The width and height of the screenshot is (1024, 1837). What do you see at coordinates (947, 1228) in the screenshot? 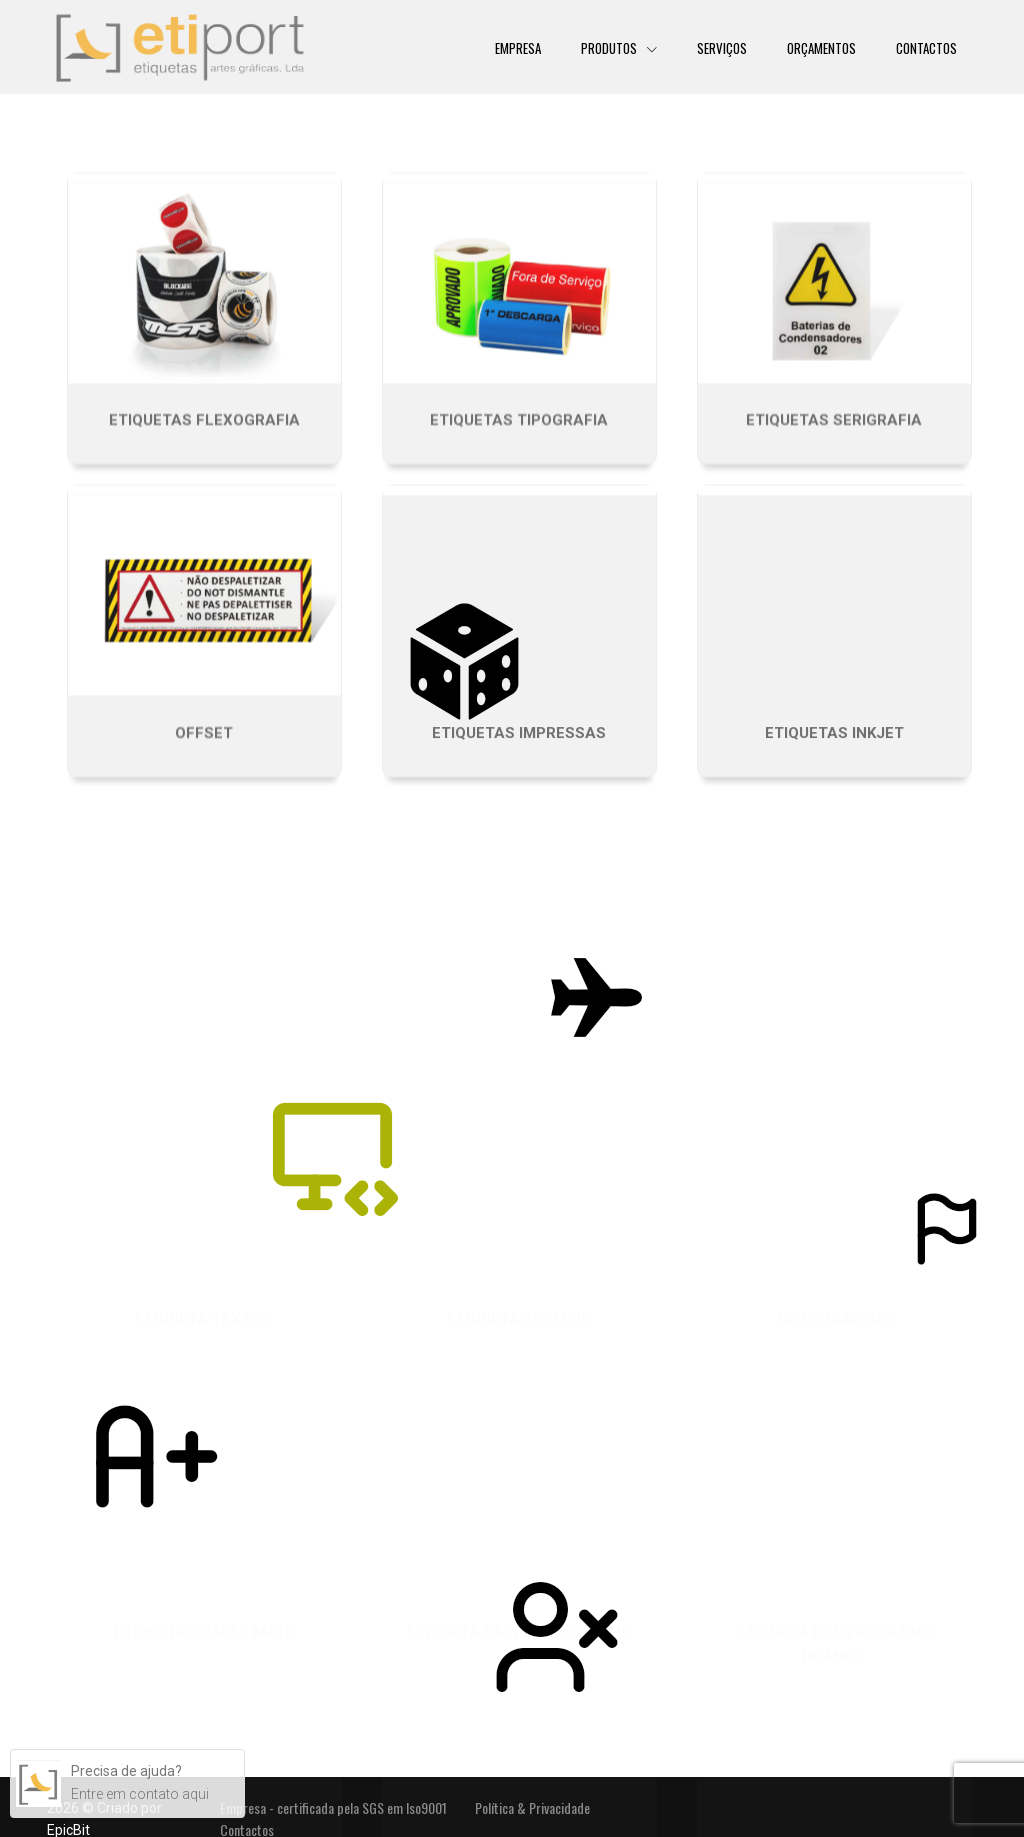
I see `flag or bookmark an item for later` at bounding box center [947, 1228].